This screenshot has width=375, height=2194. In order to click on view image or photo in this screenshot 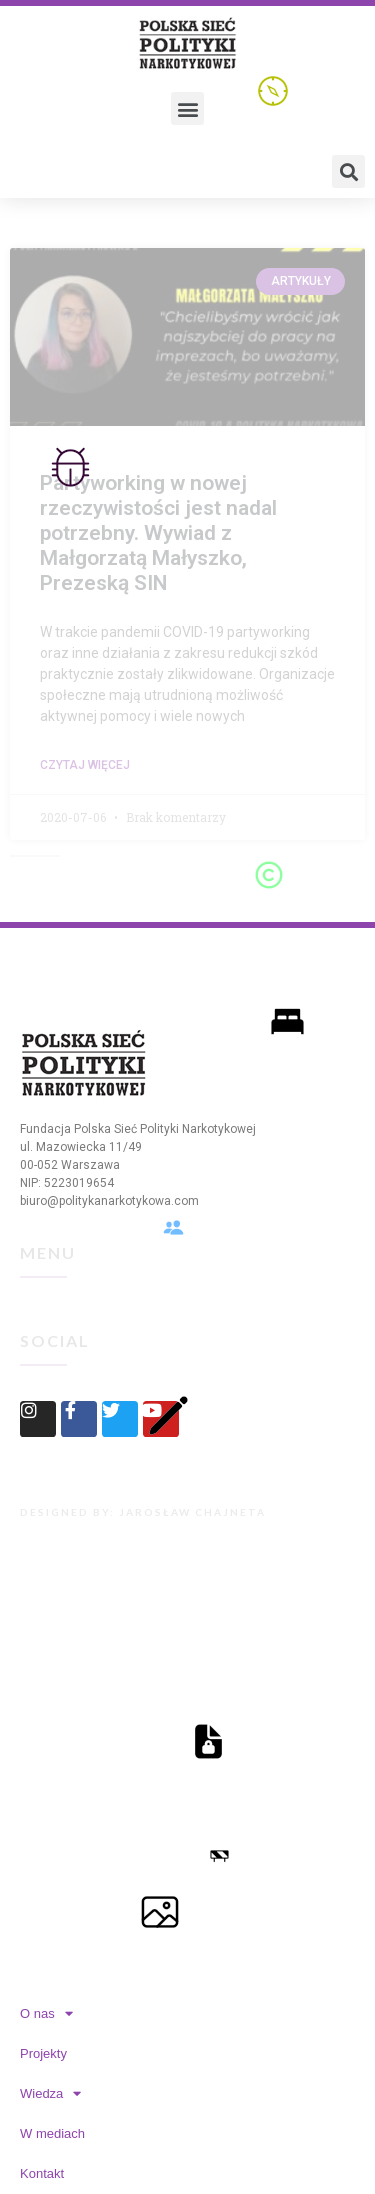, I will do `click(160, 1912)`.